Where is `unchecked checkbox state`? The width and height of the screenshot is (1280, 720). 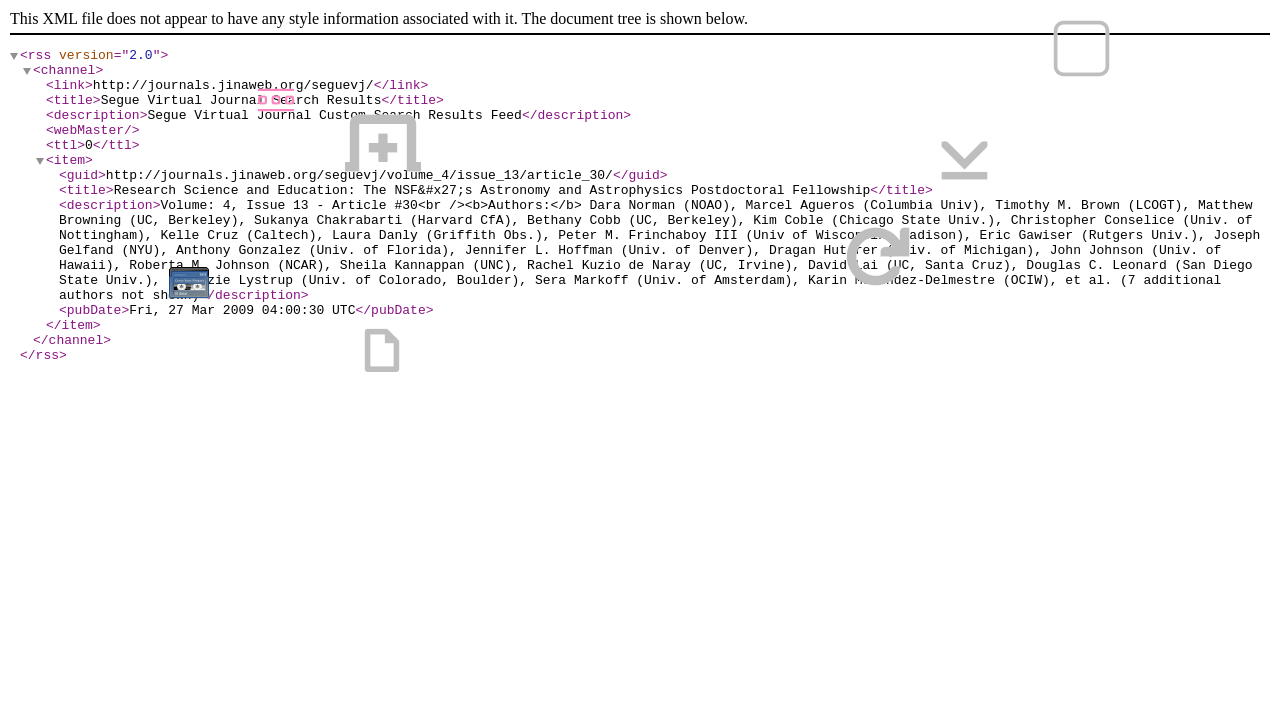
unchecked checkbox state is located at coordinates (1081, 48).